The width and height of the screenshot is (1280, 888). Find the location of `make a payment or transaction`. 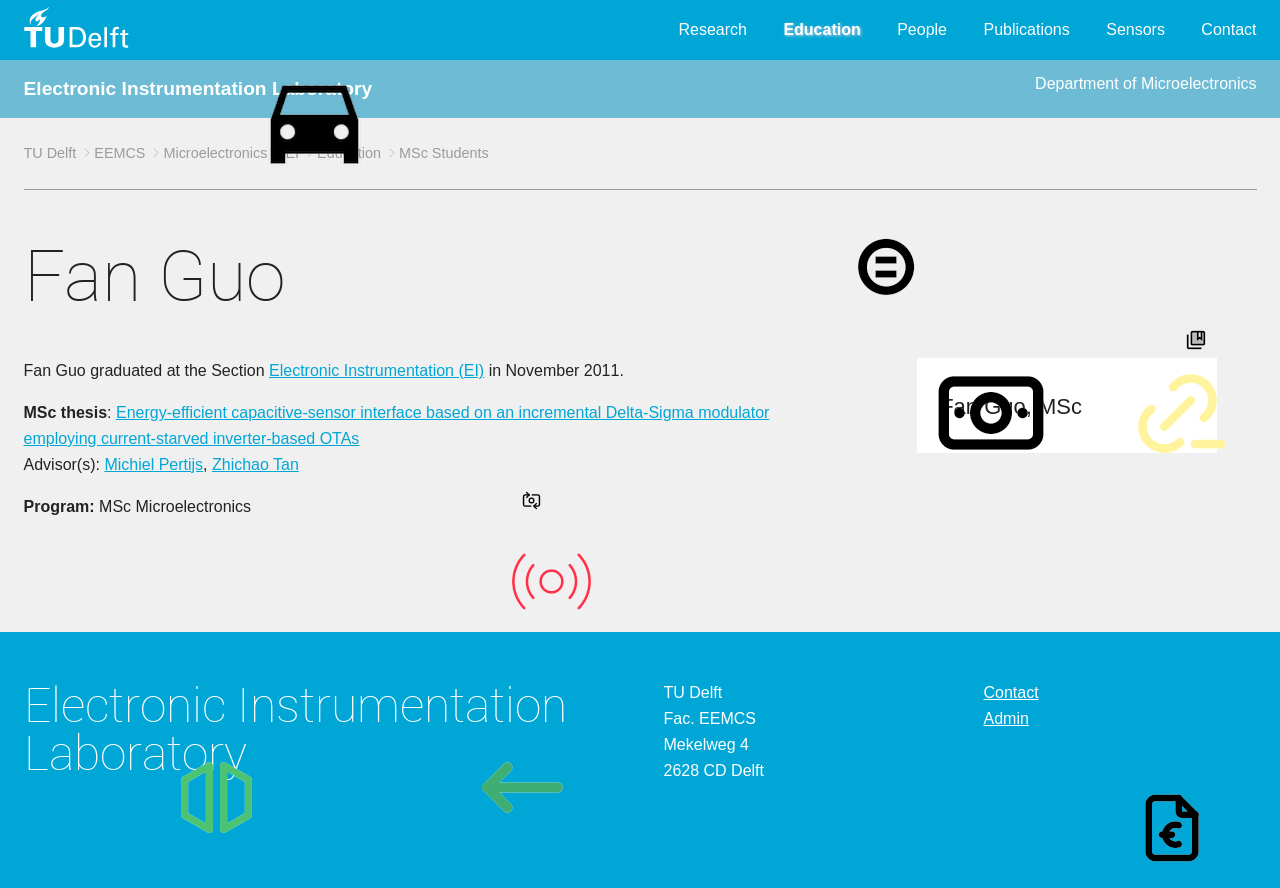

make a payment or transaction is located at coordinates (991, 413).